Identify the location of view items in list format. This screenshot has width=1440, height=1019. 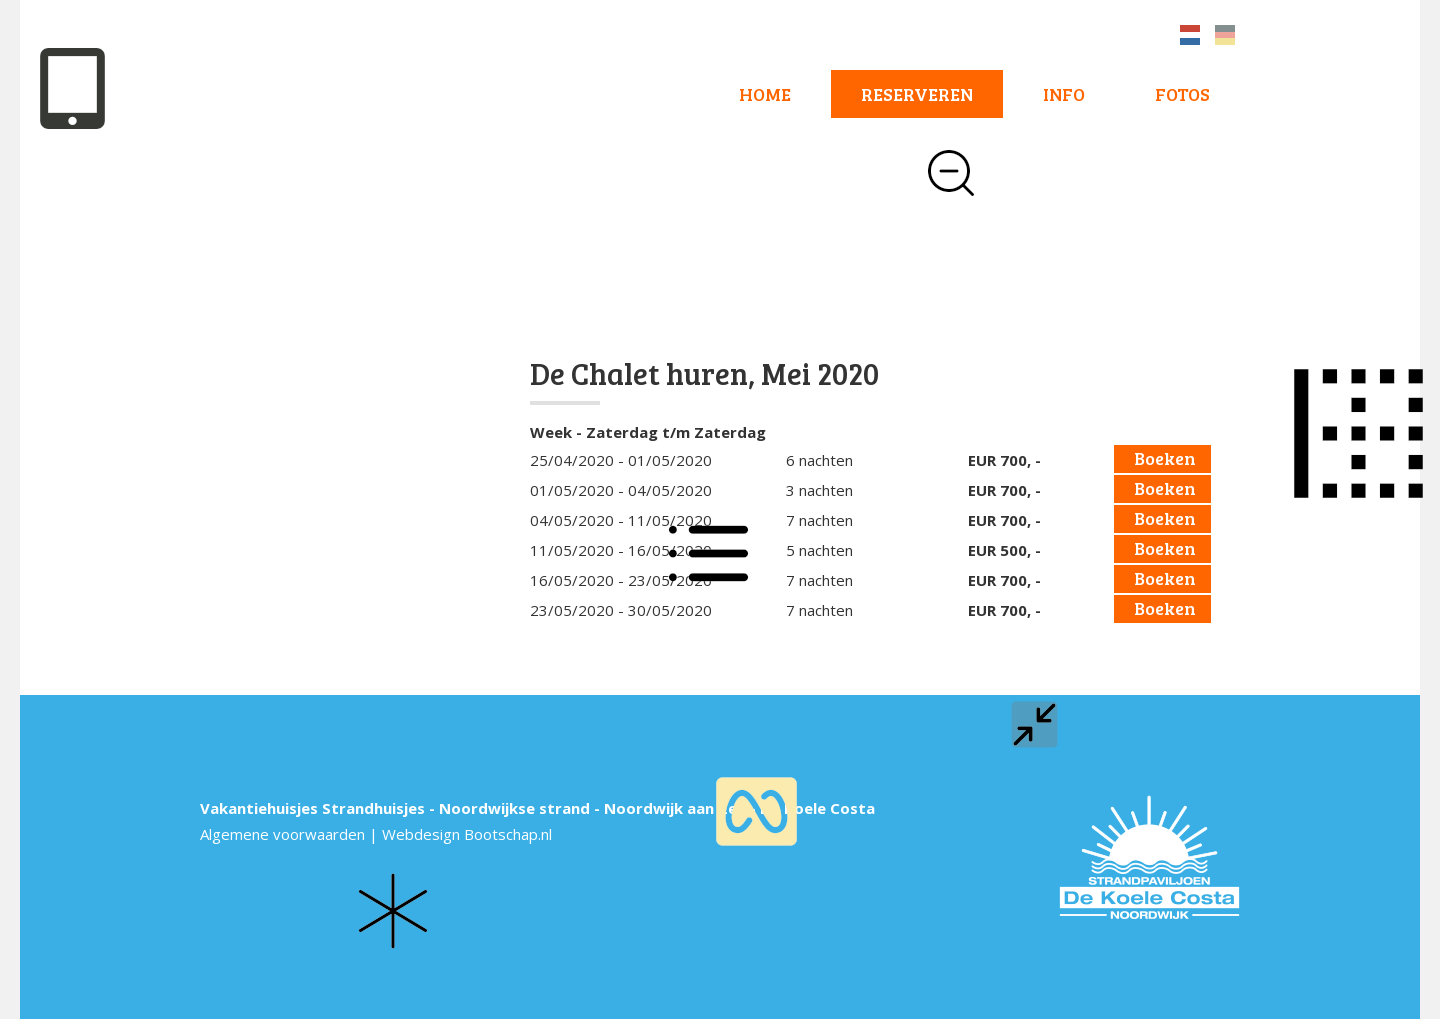
(708, 553).